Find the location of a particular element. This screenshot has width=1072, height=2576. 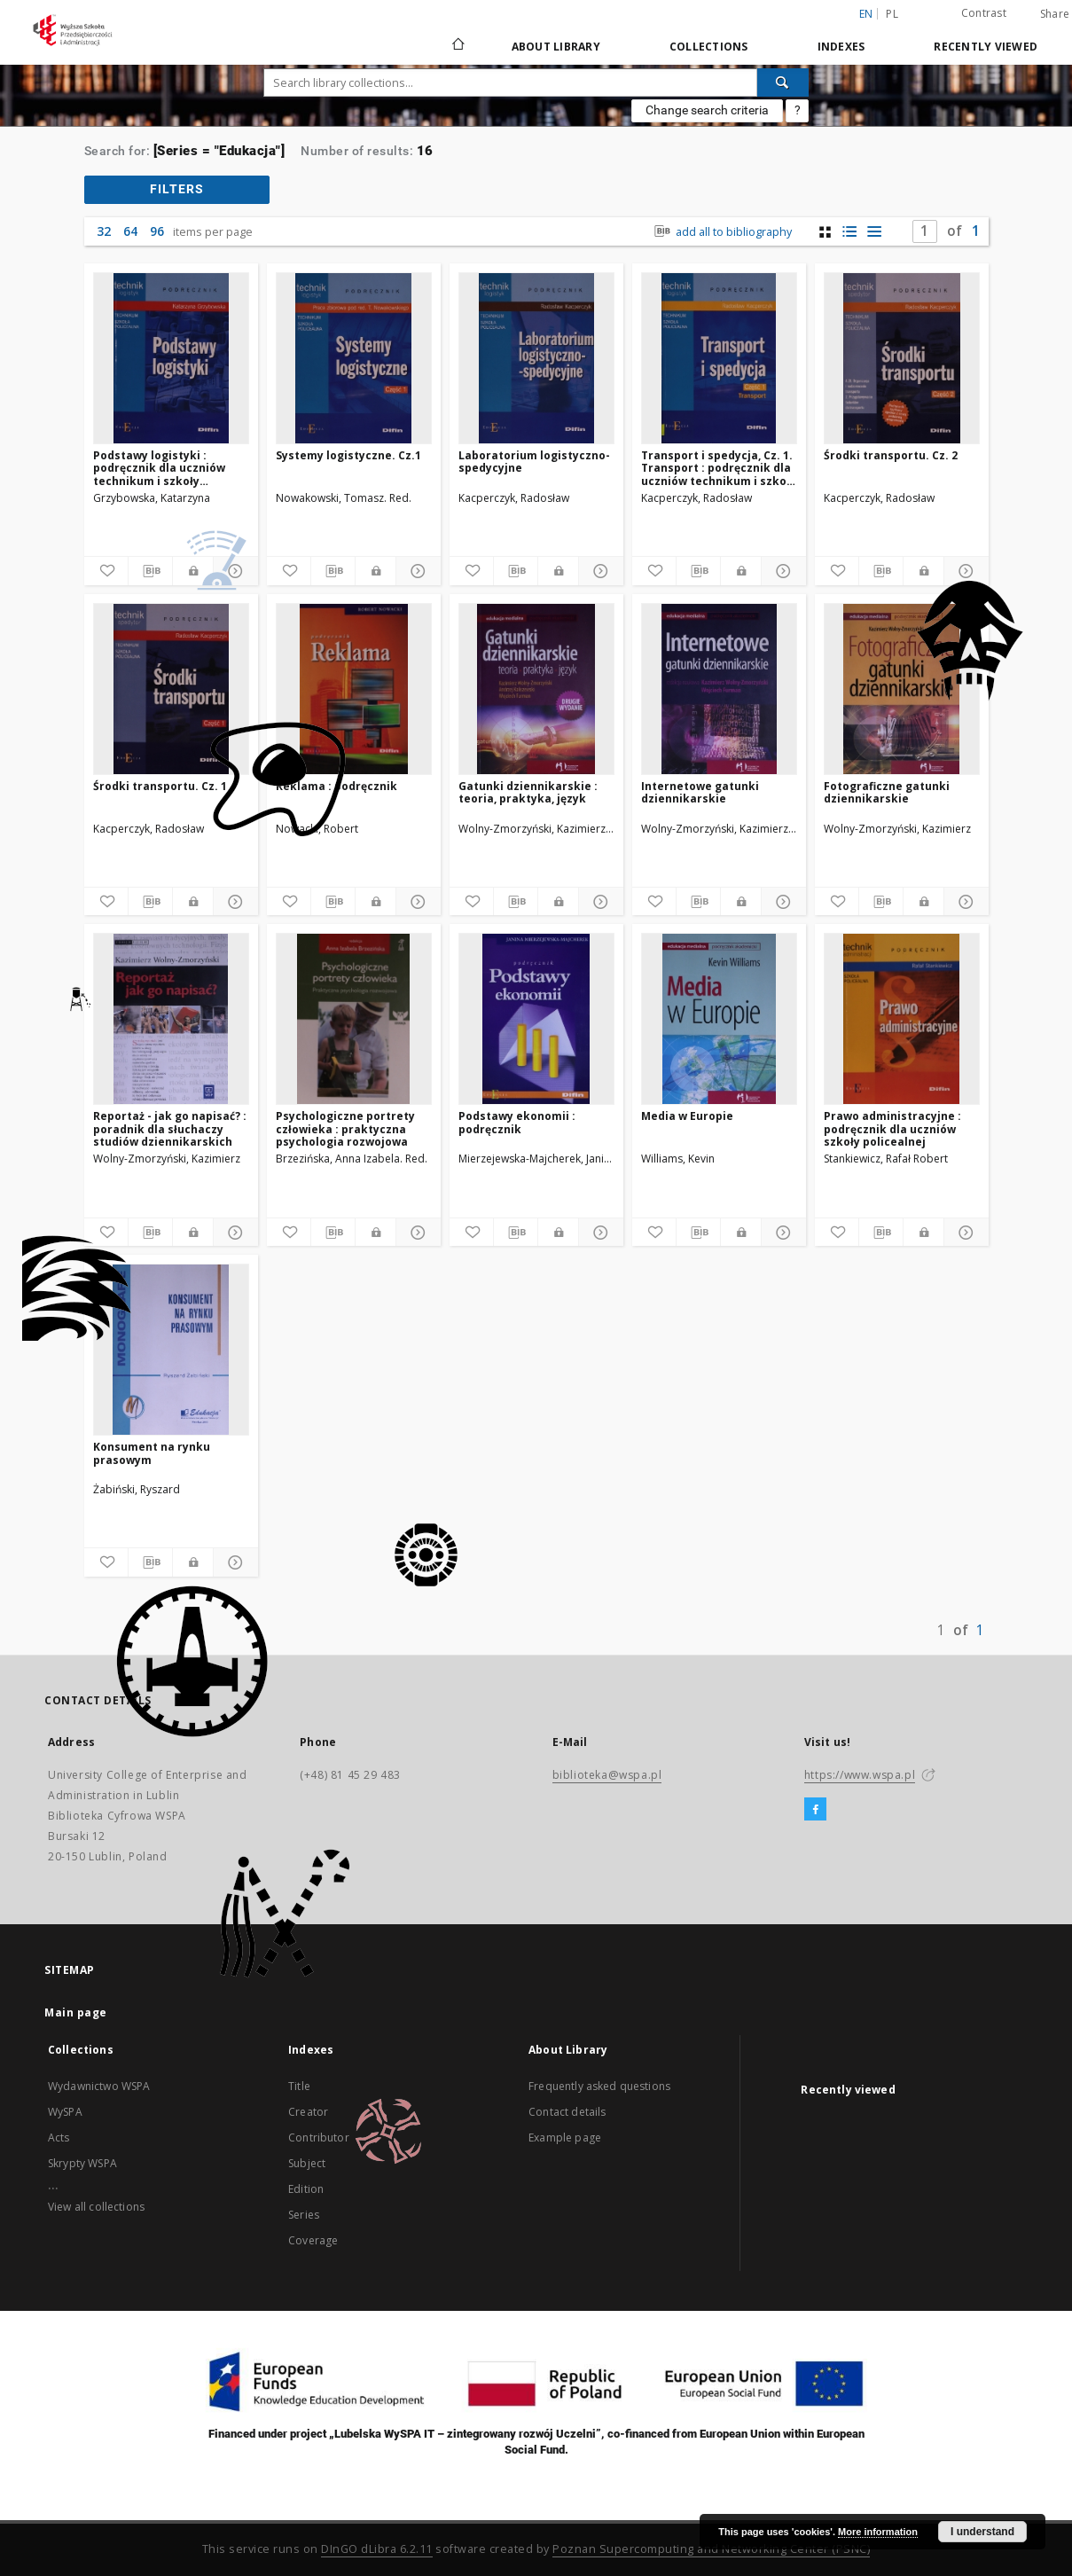

view water storage levels is located at coordinates (81, 998).